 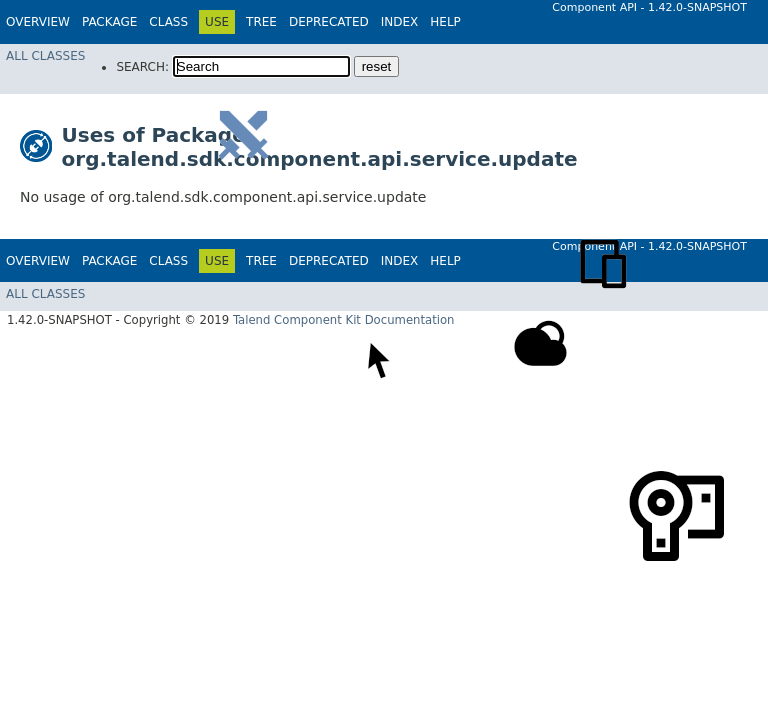 I want to click on indicates partly cloudy weather conditions, so click(x=540, y=344).